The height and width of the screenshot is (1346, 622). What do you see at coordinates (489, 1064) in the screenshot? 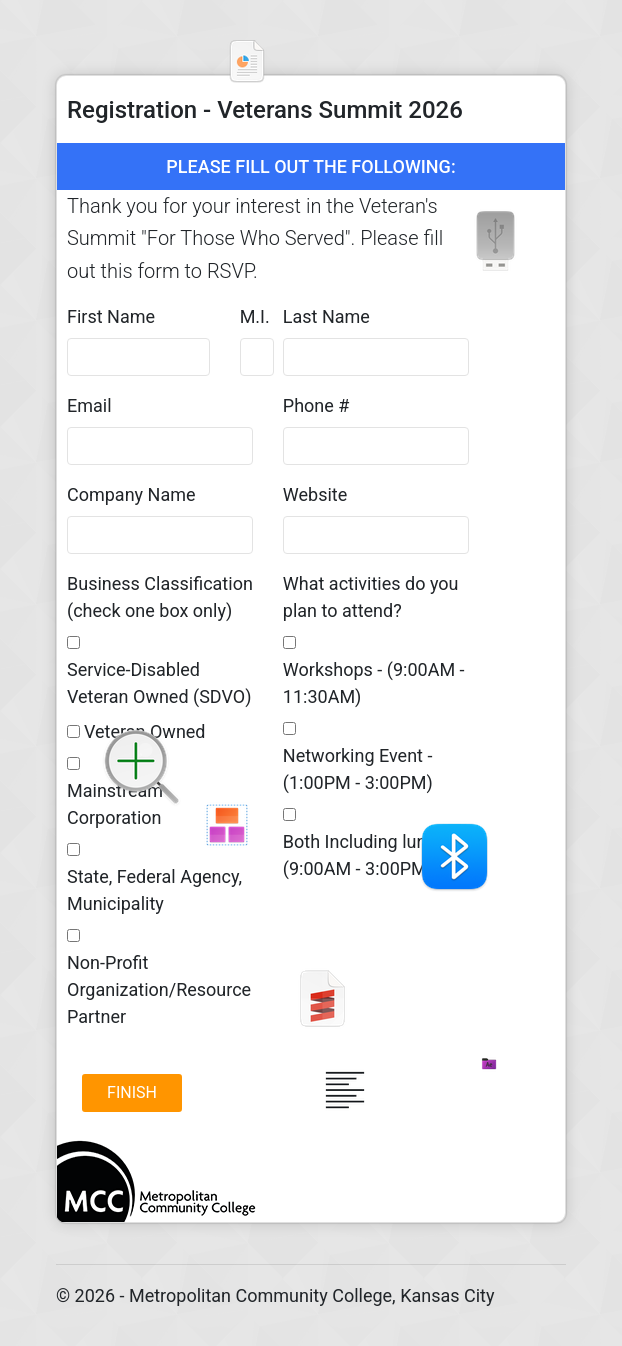
I see `folder containing Adobe After Effects project files` at bounding box center [489, 1064].